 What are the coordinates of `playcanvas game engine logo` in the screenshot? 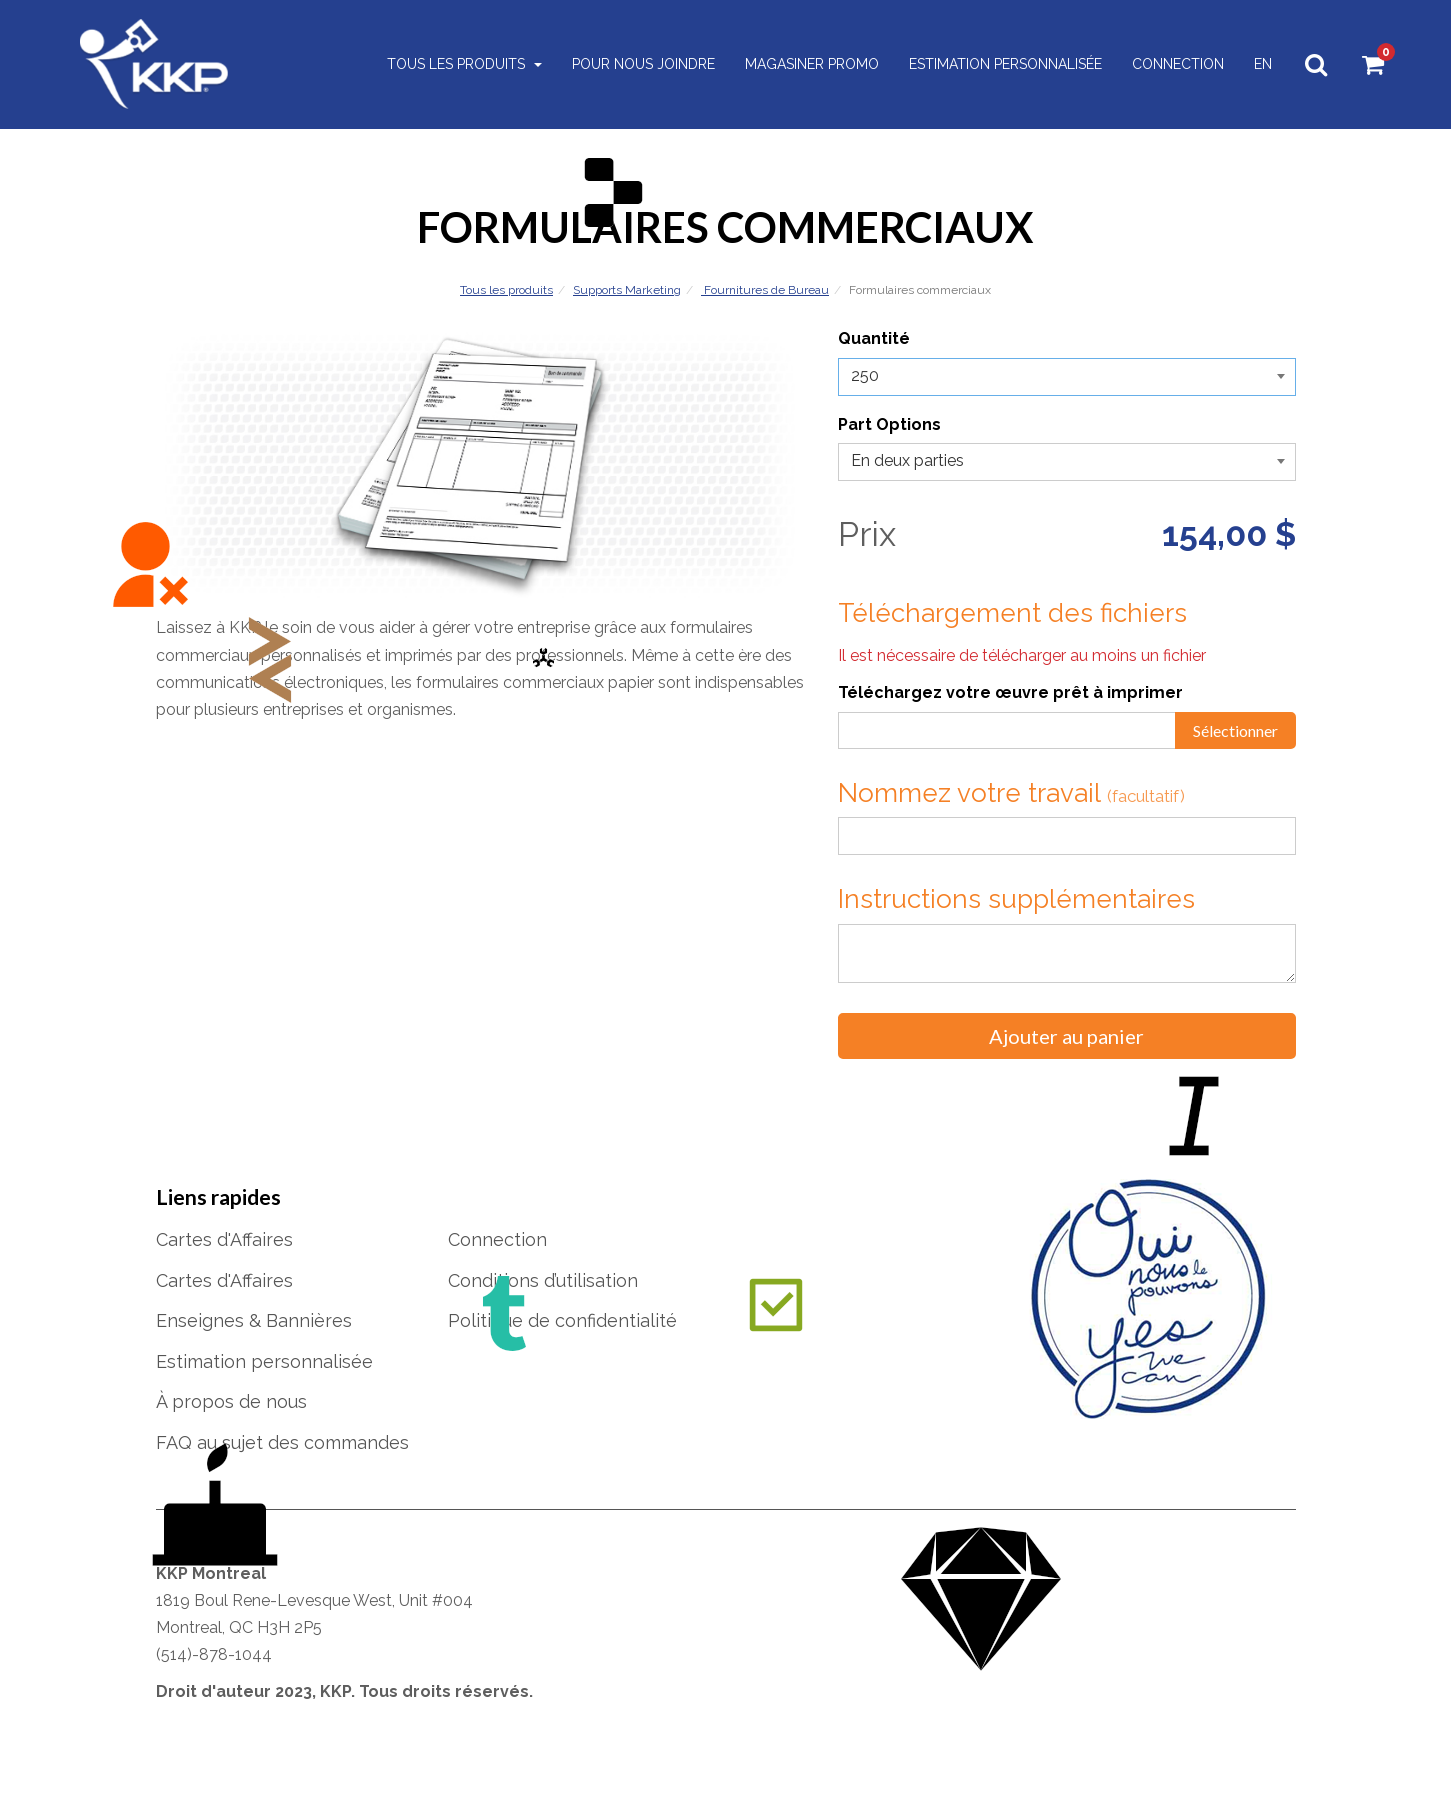 It's located at (270, 660).